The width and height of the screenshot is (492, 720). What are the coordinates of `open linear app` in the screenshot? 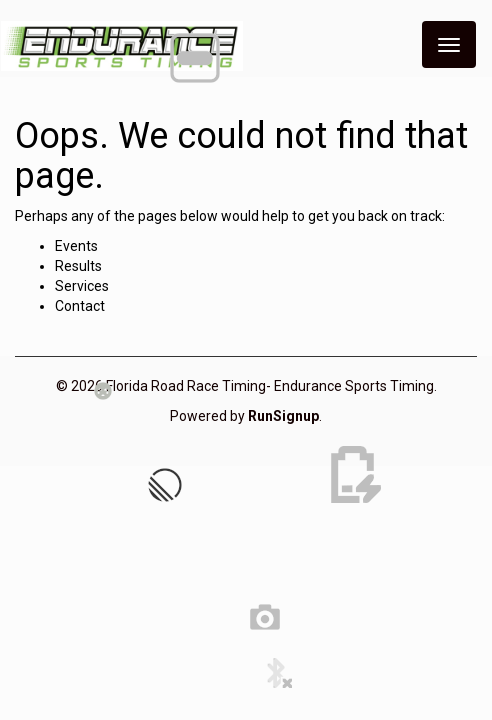 It's located at (165, 485).